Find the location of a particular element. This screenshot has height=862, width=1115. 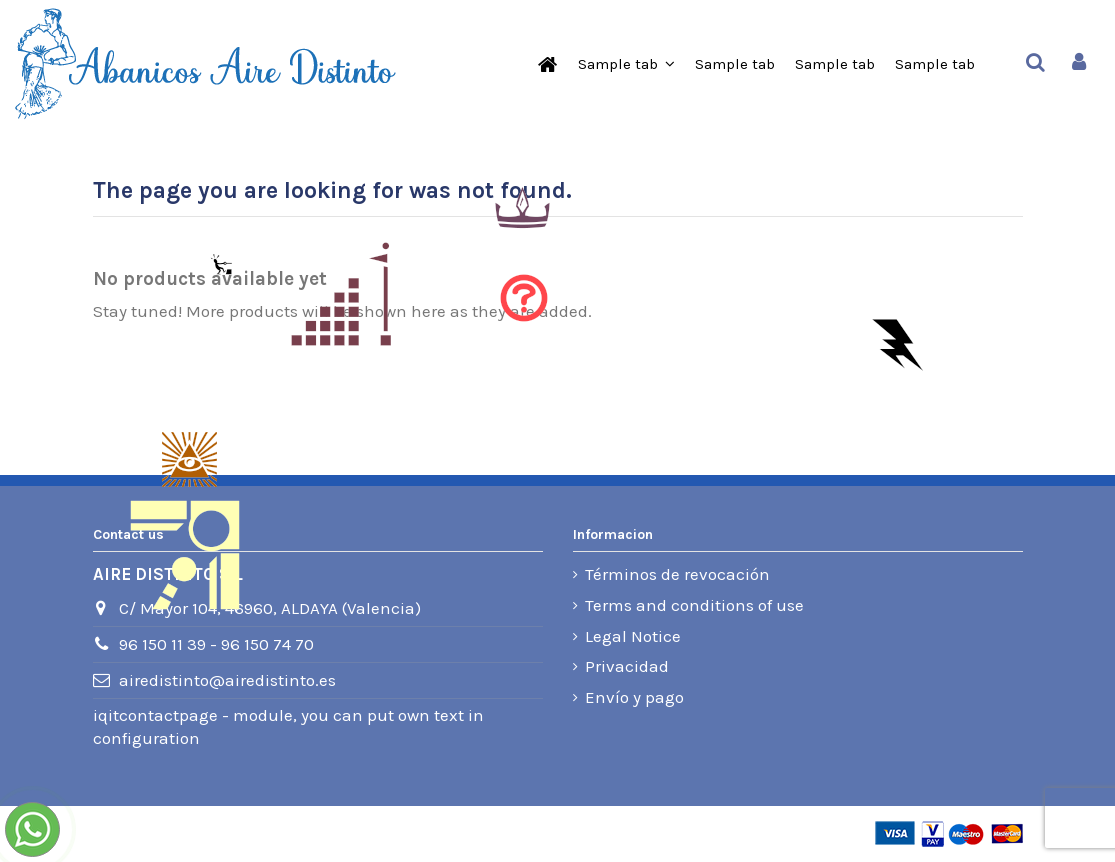

activate power boost or turbo mode is located at coordinates (897, 344).